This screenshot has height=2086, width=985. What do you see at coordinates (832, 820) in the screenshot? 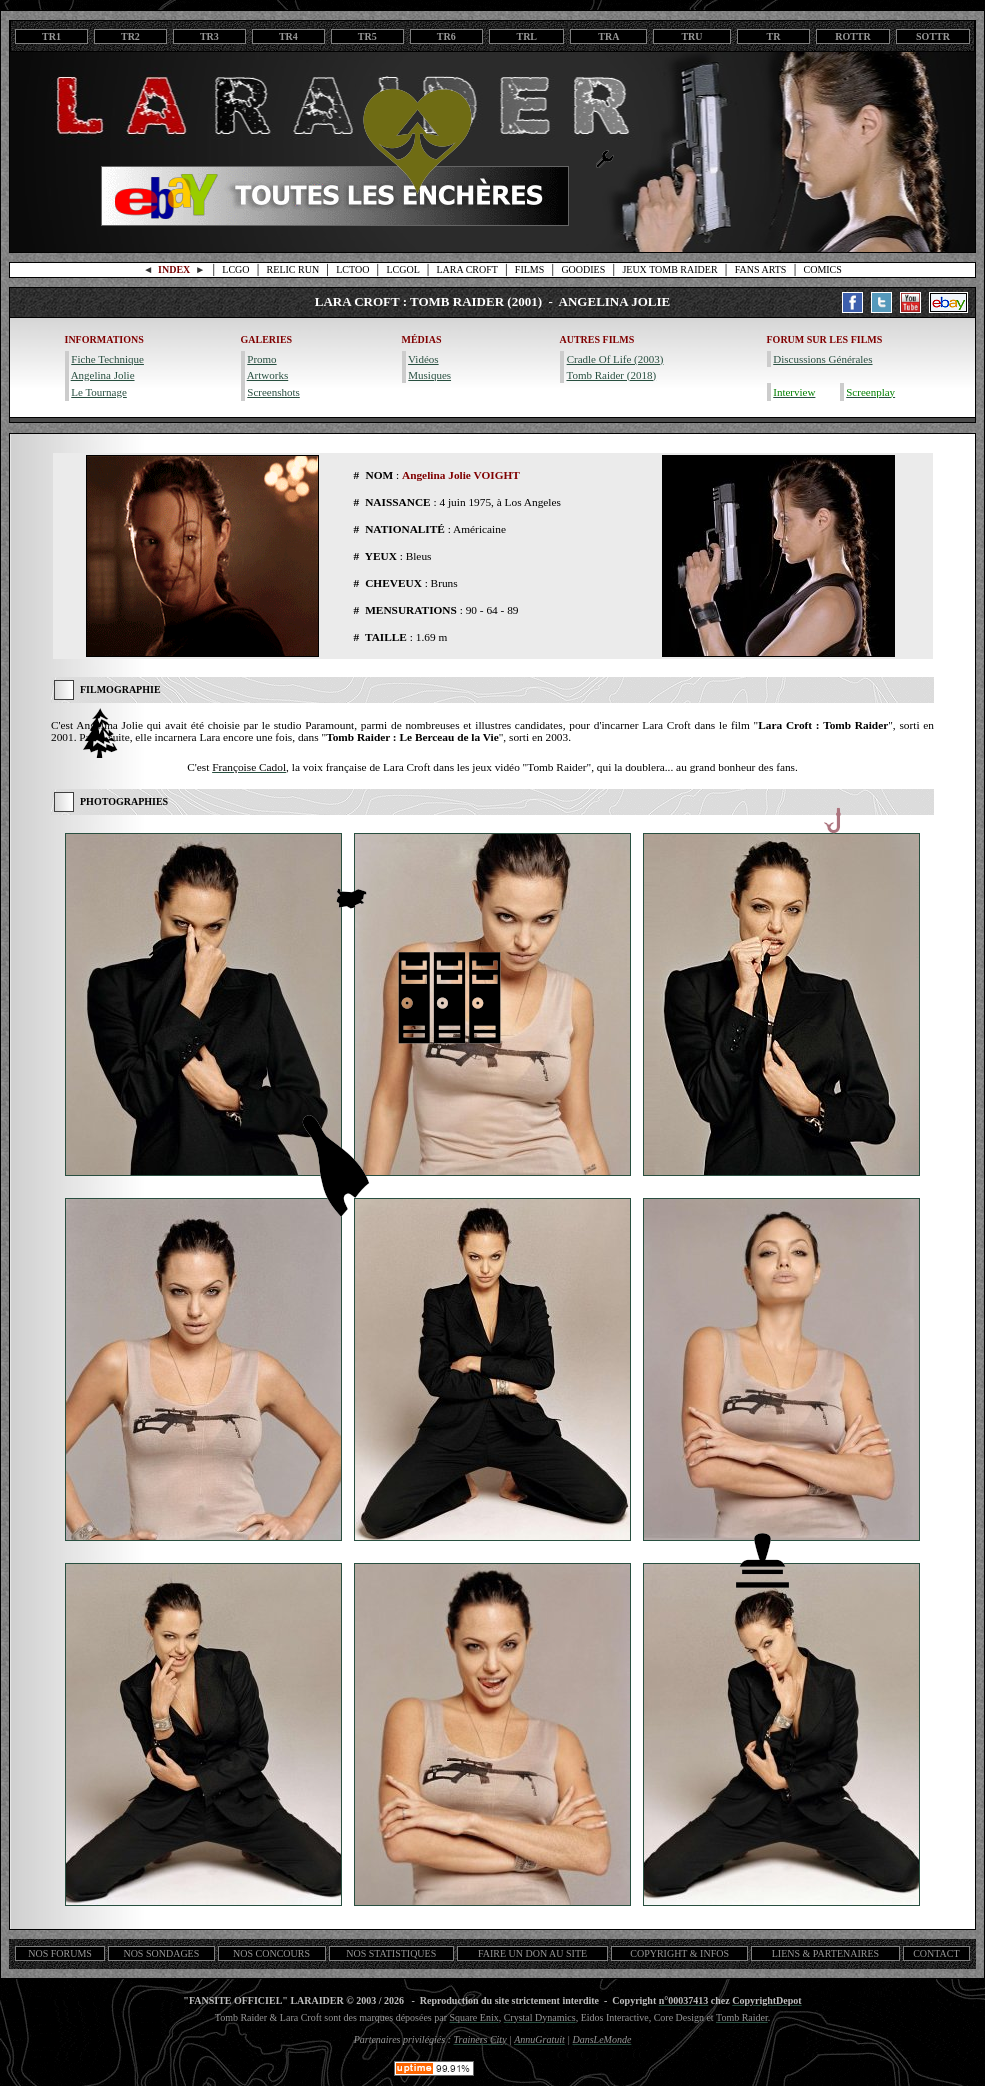
I see `access snorkeling or diving activities` at bounding box center [832, 820].